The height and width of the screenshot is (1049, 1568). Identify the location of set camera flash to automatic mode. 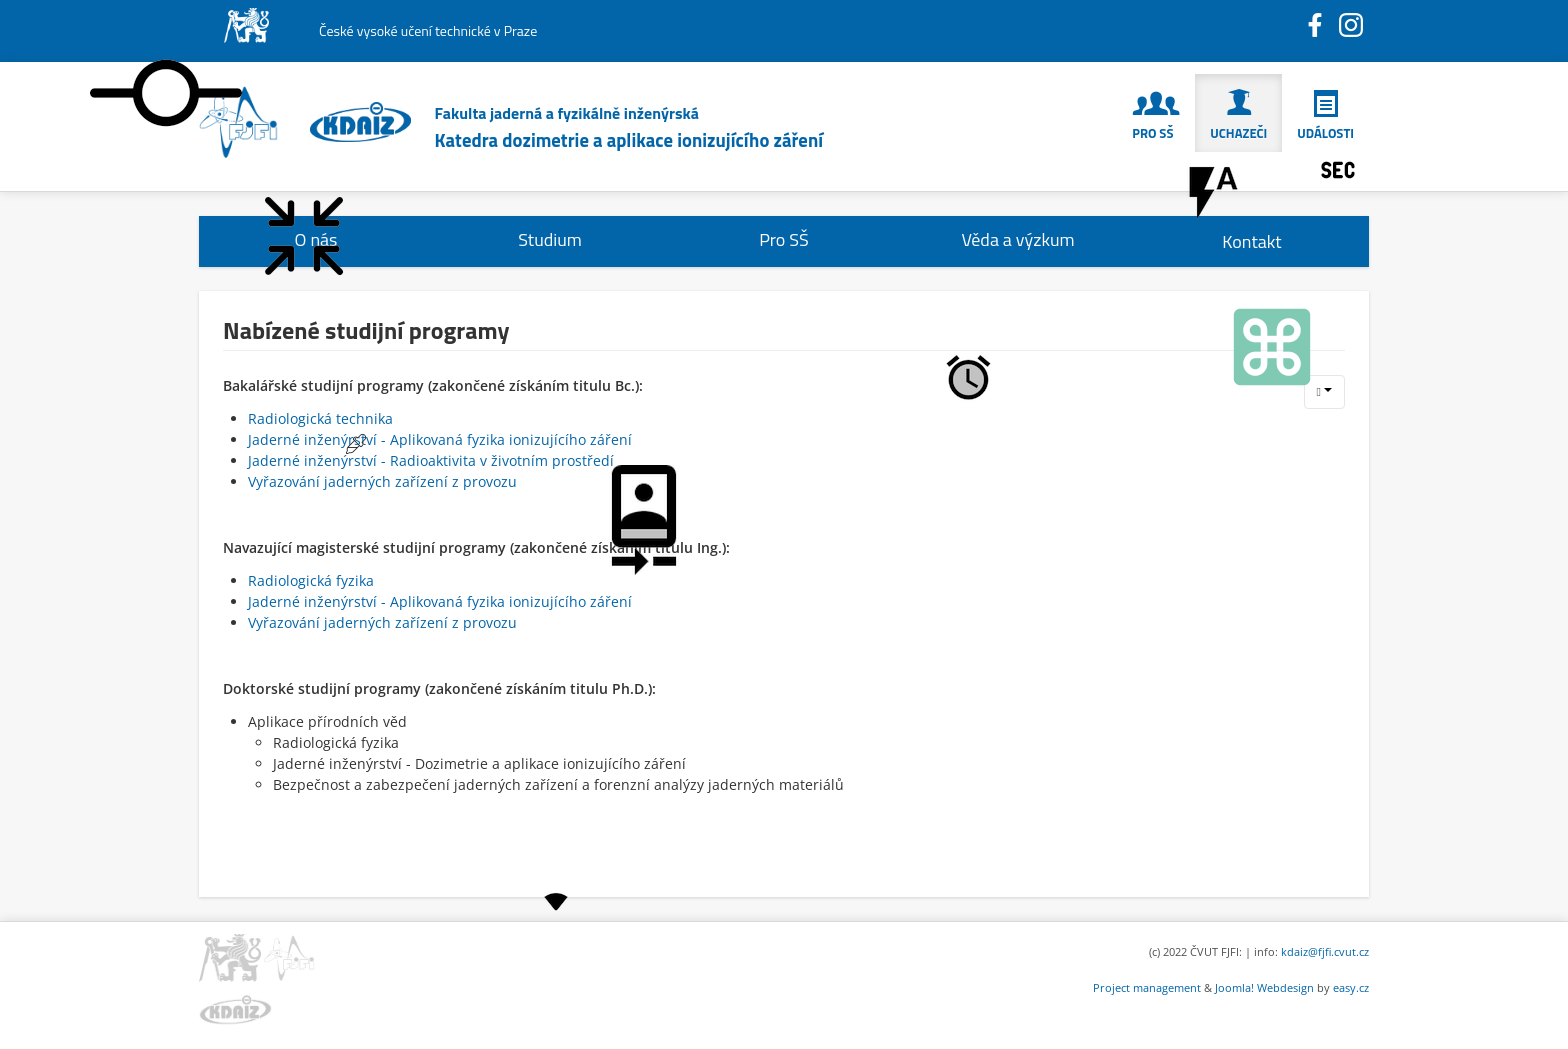
(1212, 192).